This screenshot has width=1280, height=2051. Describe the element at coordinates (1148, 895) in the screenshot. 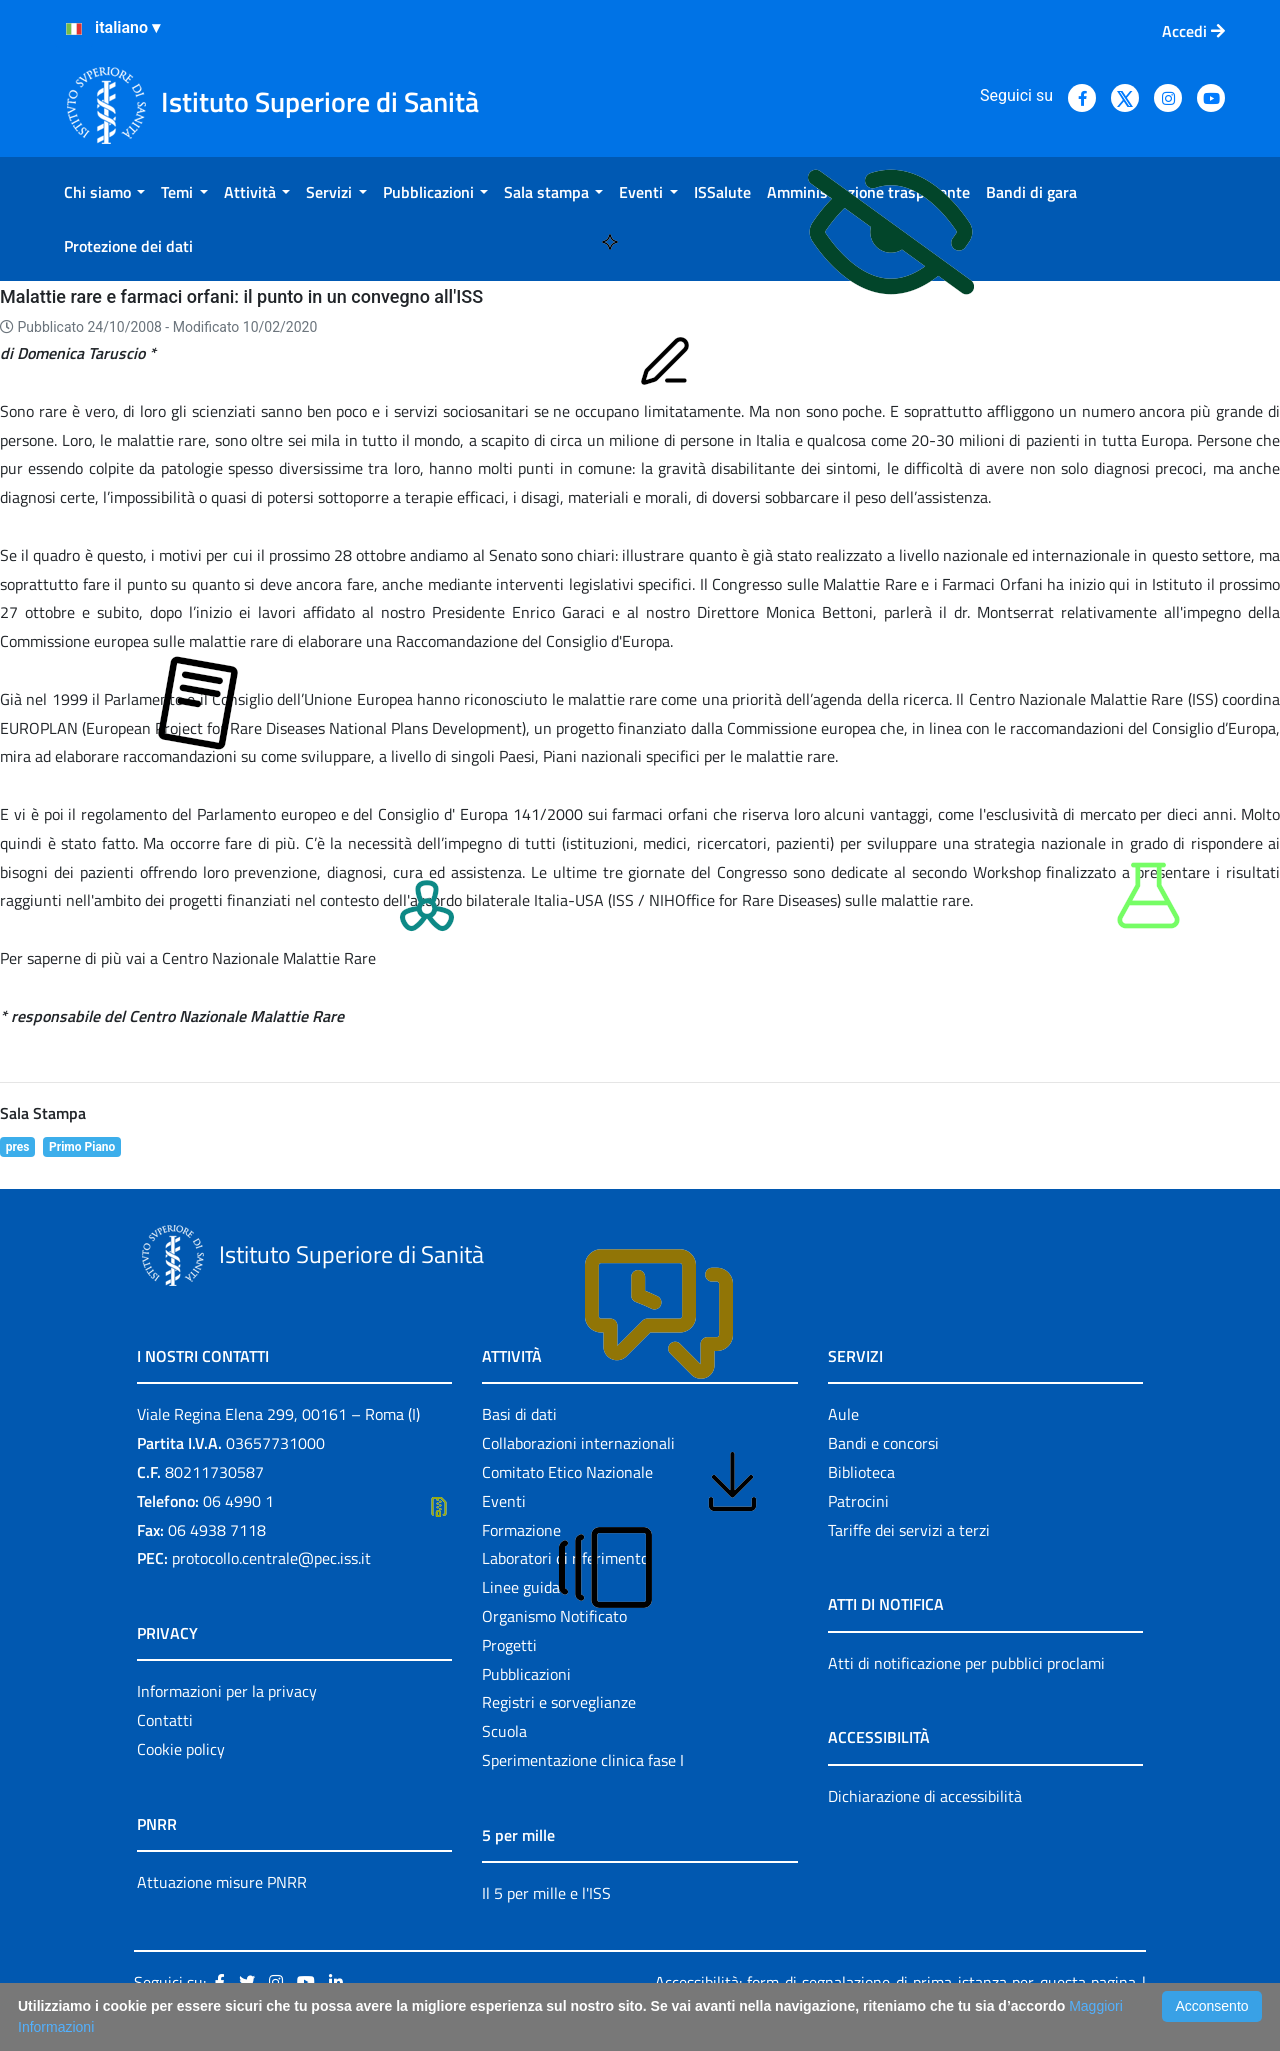

I see `access experimental or beta features` at that location.